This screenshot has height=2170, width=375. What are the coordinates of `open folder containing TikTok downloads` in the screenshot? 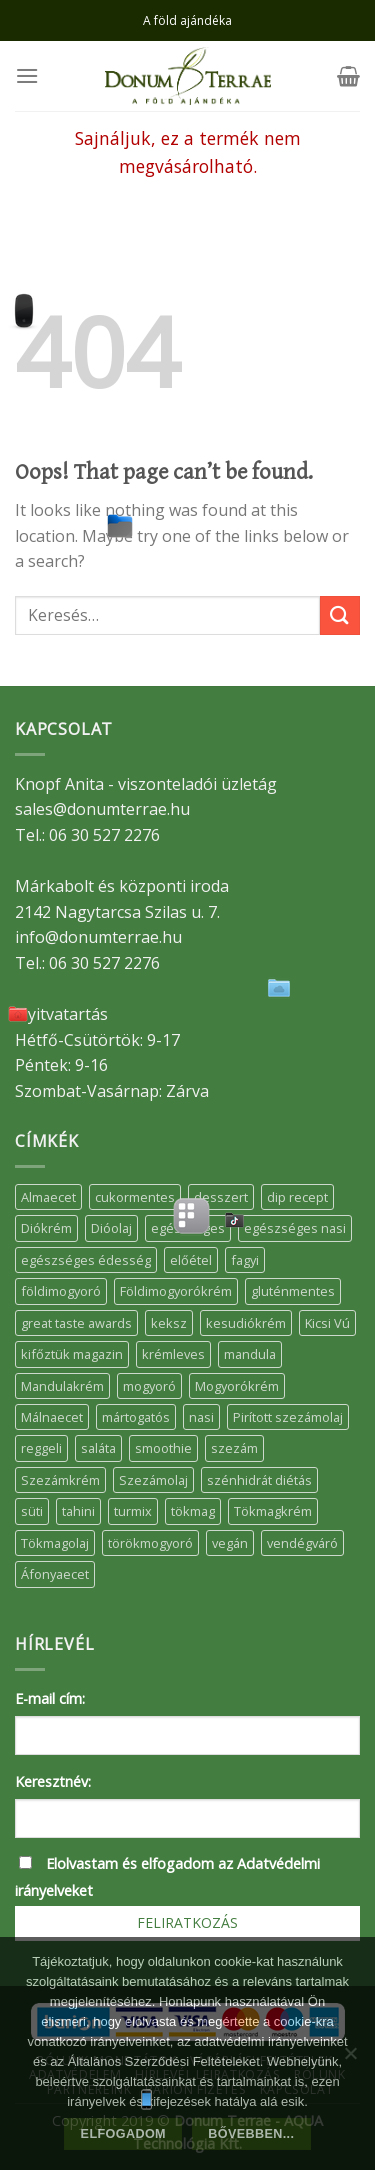 It's located at (234, 1220).